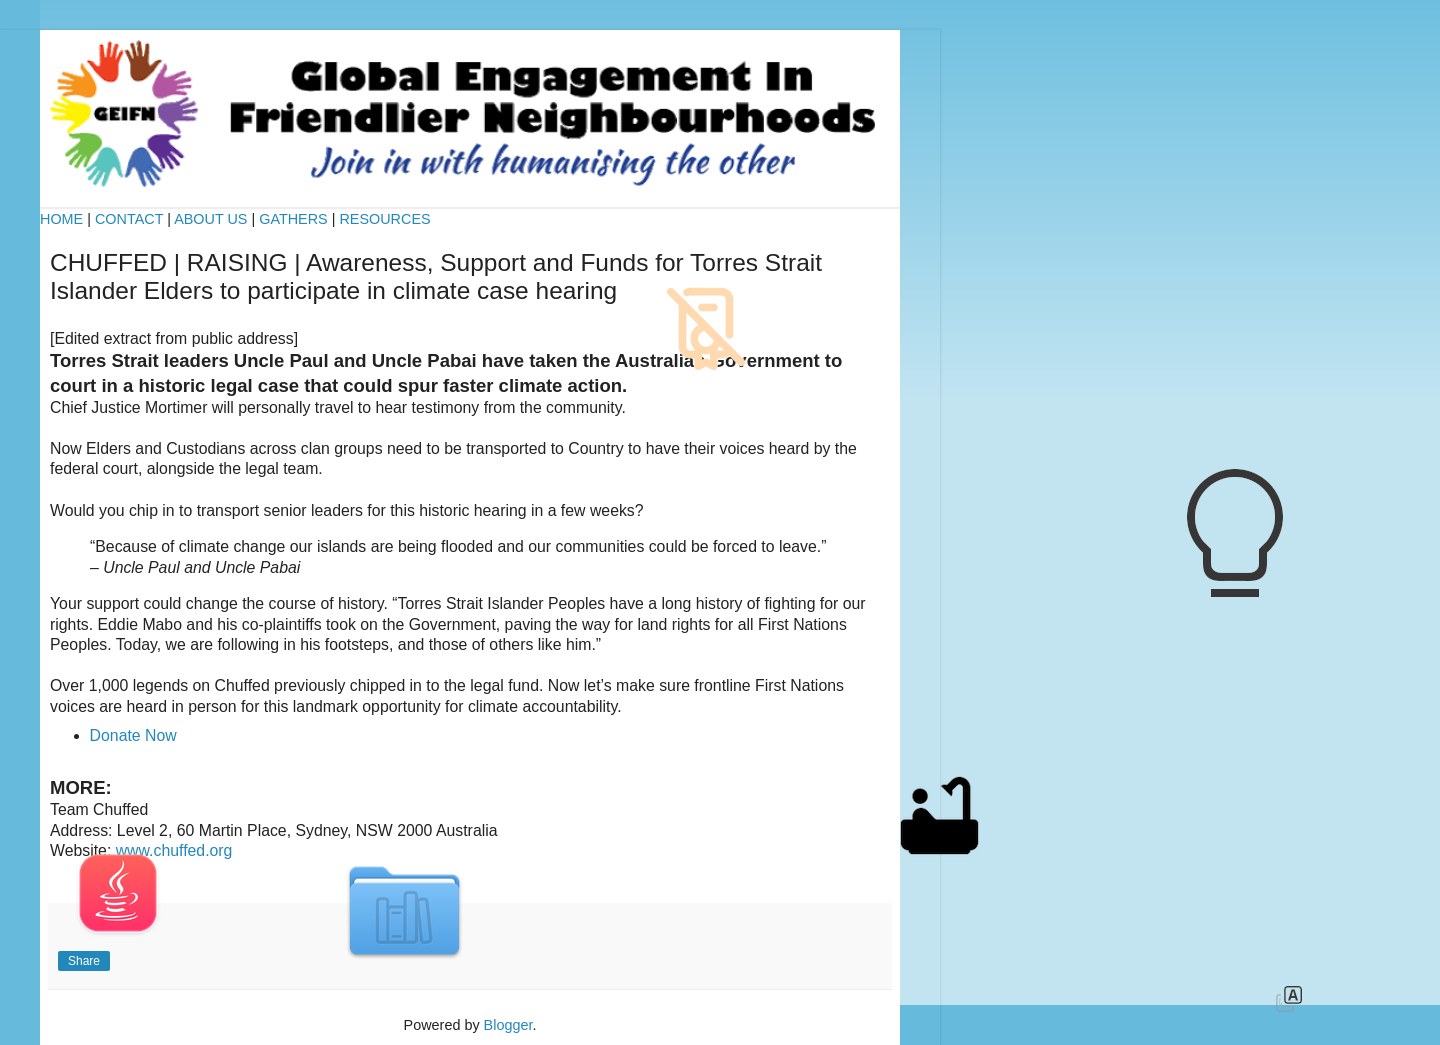 The width and height of the screenshot is (1440, 1045). Describe the element at coordinates (1235, 533) in the screenshot. I see `view music suggestions and recommendations` at that location.